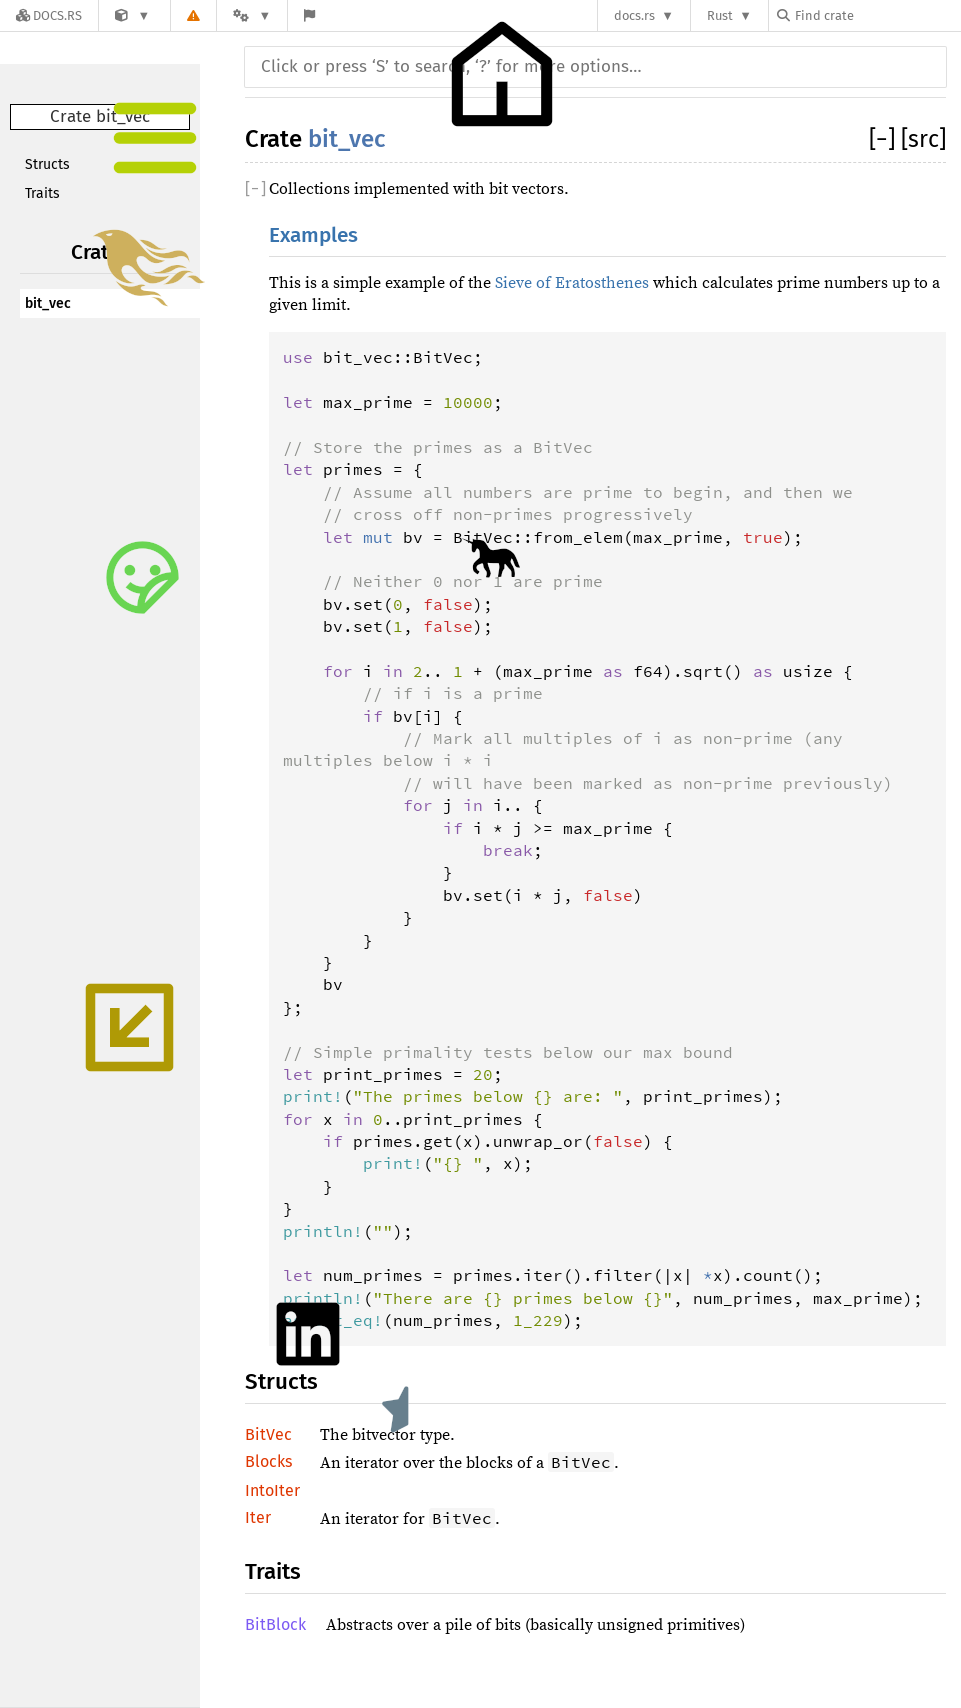 The width and height of the screenshot is (961, 1708). Describe the element at coordinates (149, 268) in the screenshot. I see `phoenix framework logo` at that location.